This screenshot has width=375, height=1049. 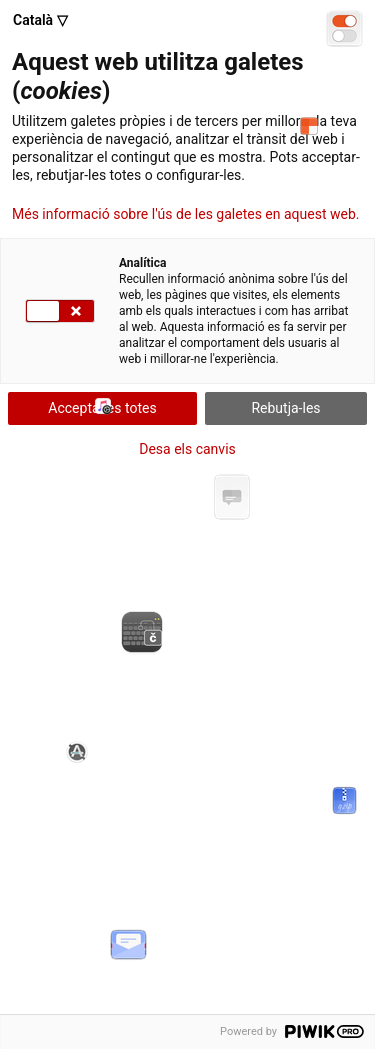 I want to click on a subrip subtitle file (.srt), so click(x=232, y=497).